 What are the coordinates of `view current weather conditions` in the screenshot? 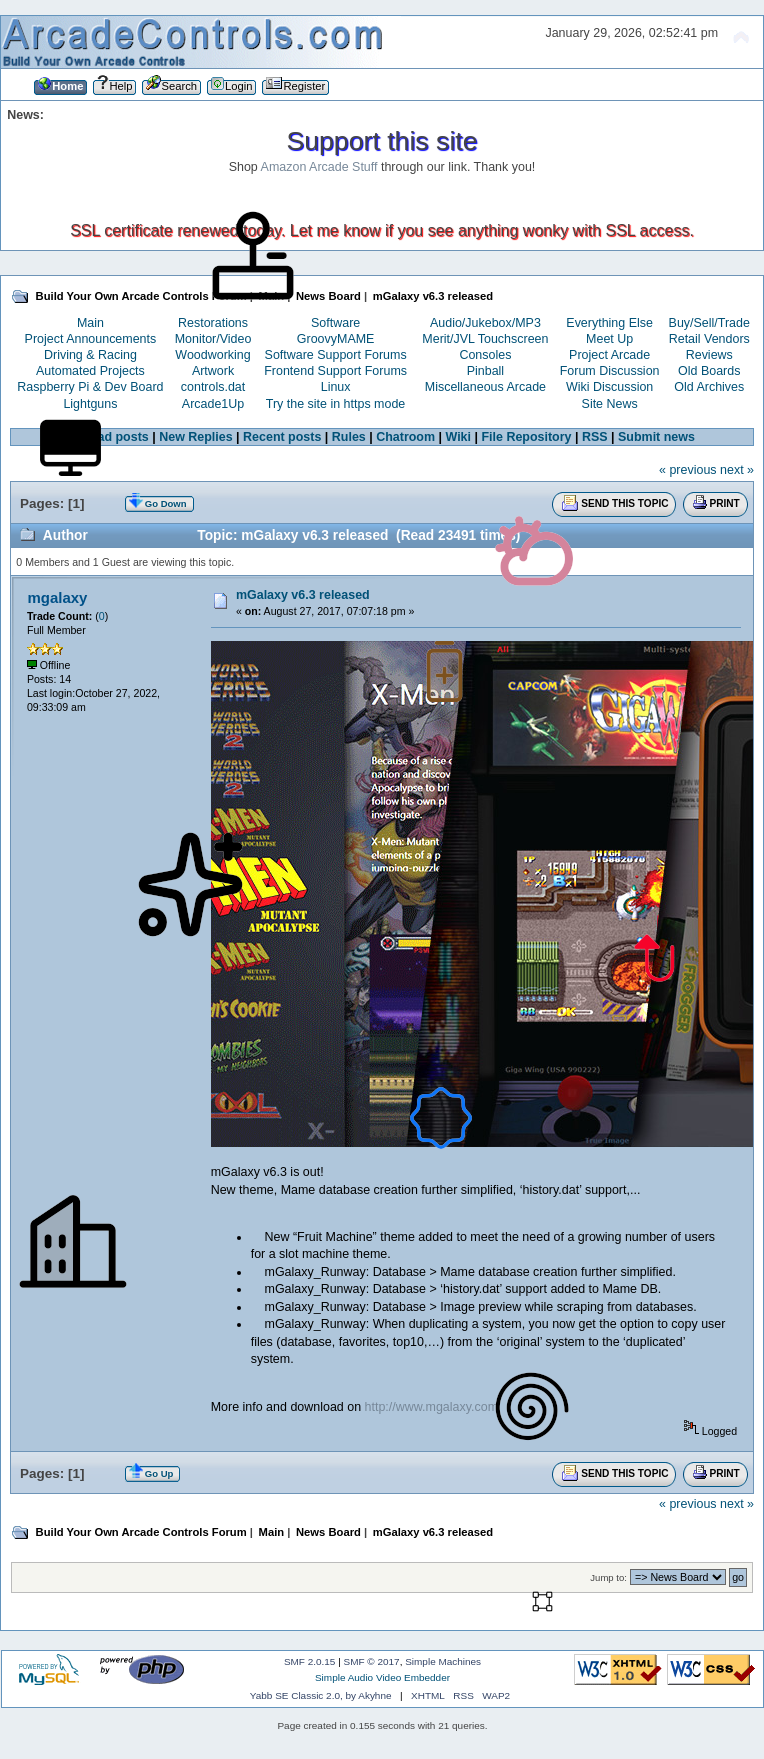 It's located at (534, 552).